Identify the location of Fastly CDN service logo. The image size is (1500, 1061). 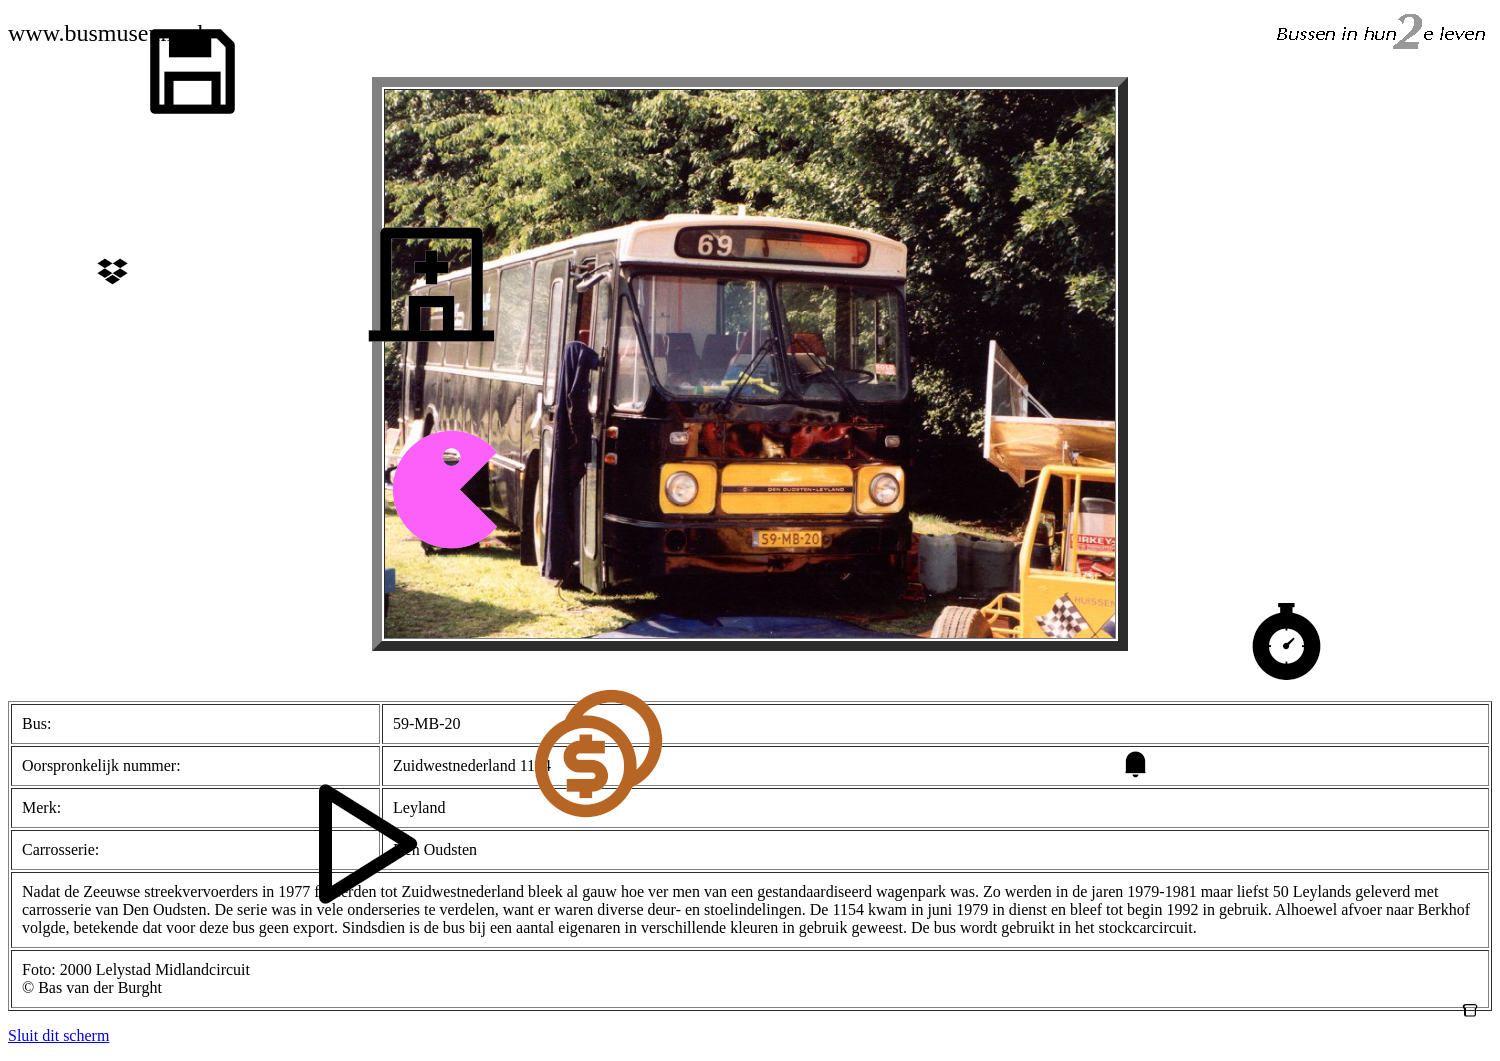
(1286, 641).